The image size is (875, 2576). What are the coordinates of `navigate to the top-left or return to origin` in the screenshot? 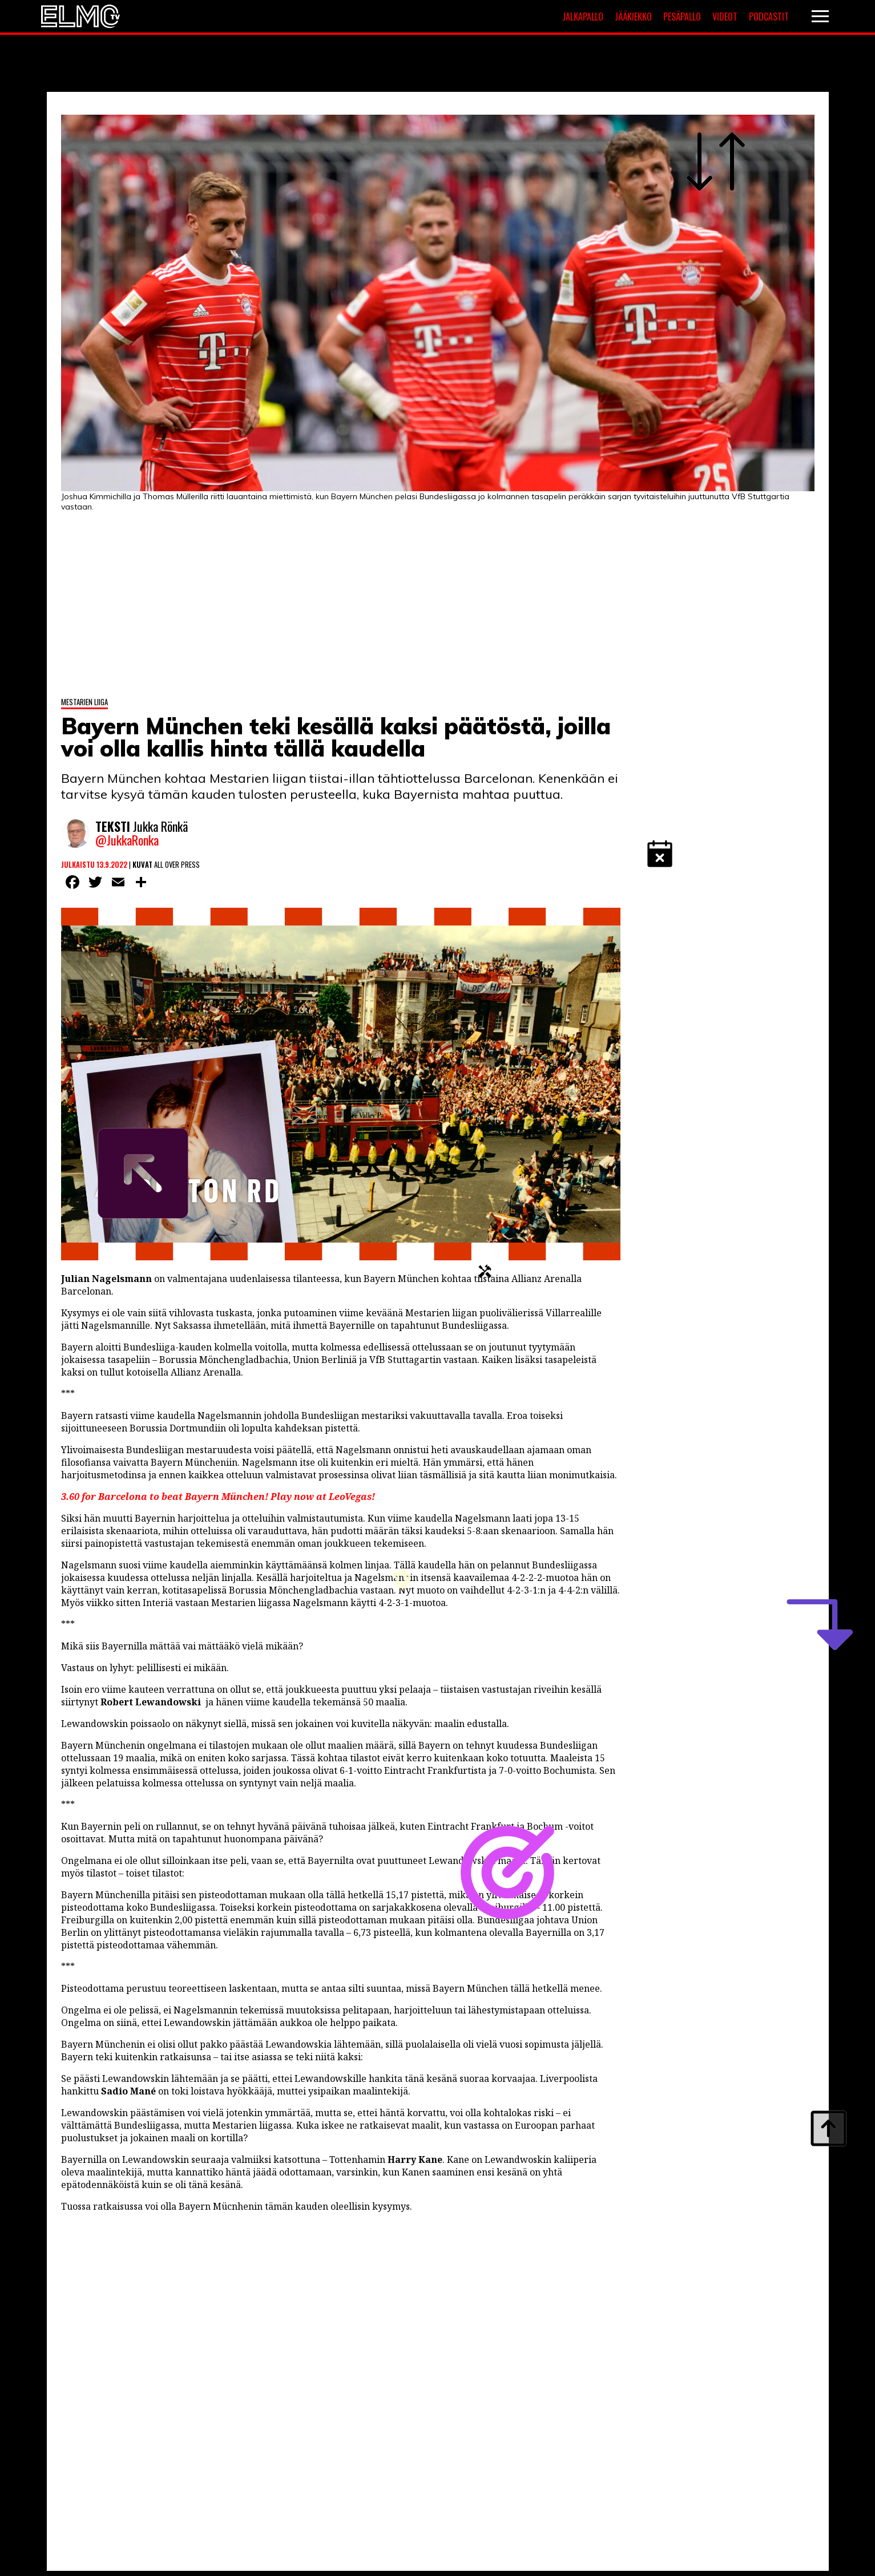 It's located at (143, 1173).